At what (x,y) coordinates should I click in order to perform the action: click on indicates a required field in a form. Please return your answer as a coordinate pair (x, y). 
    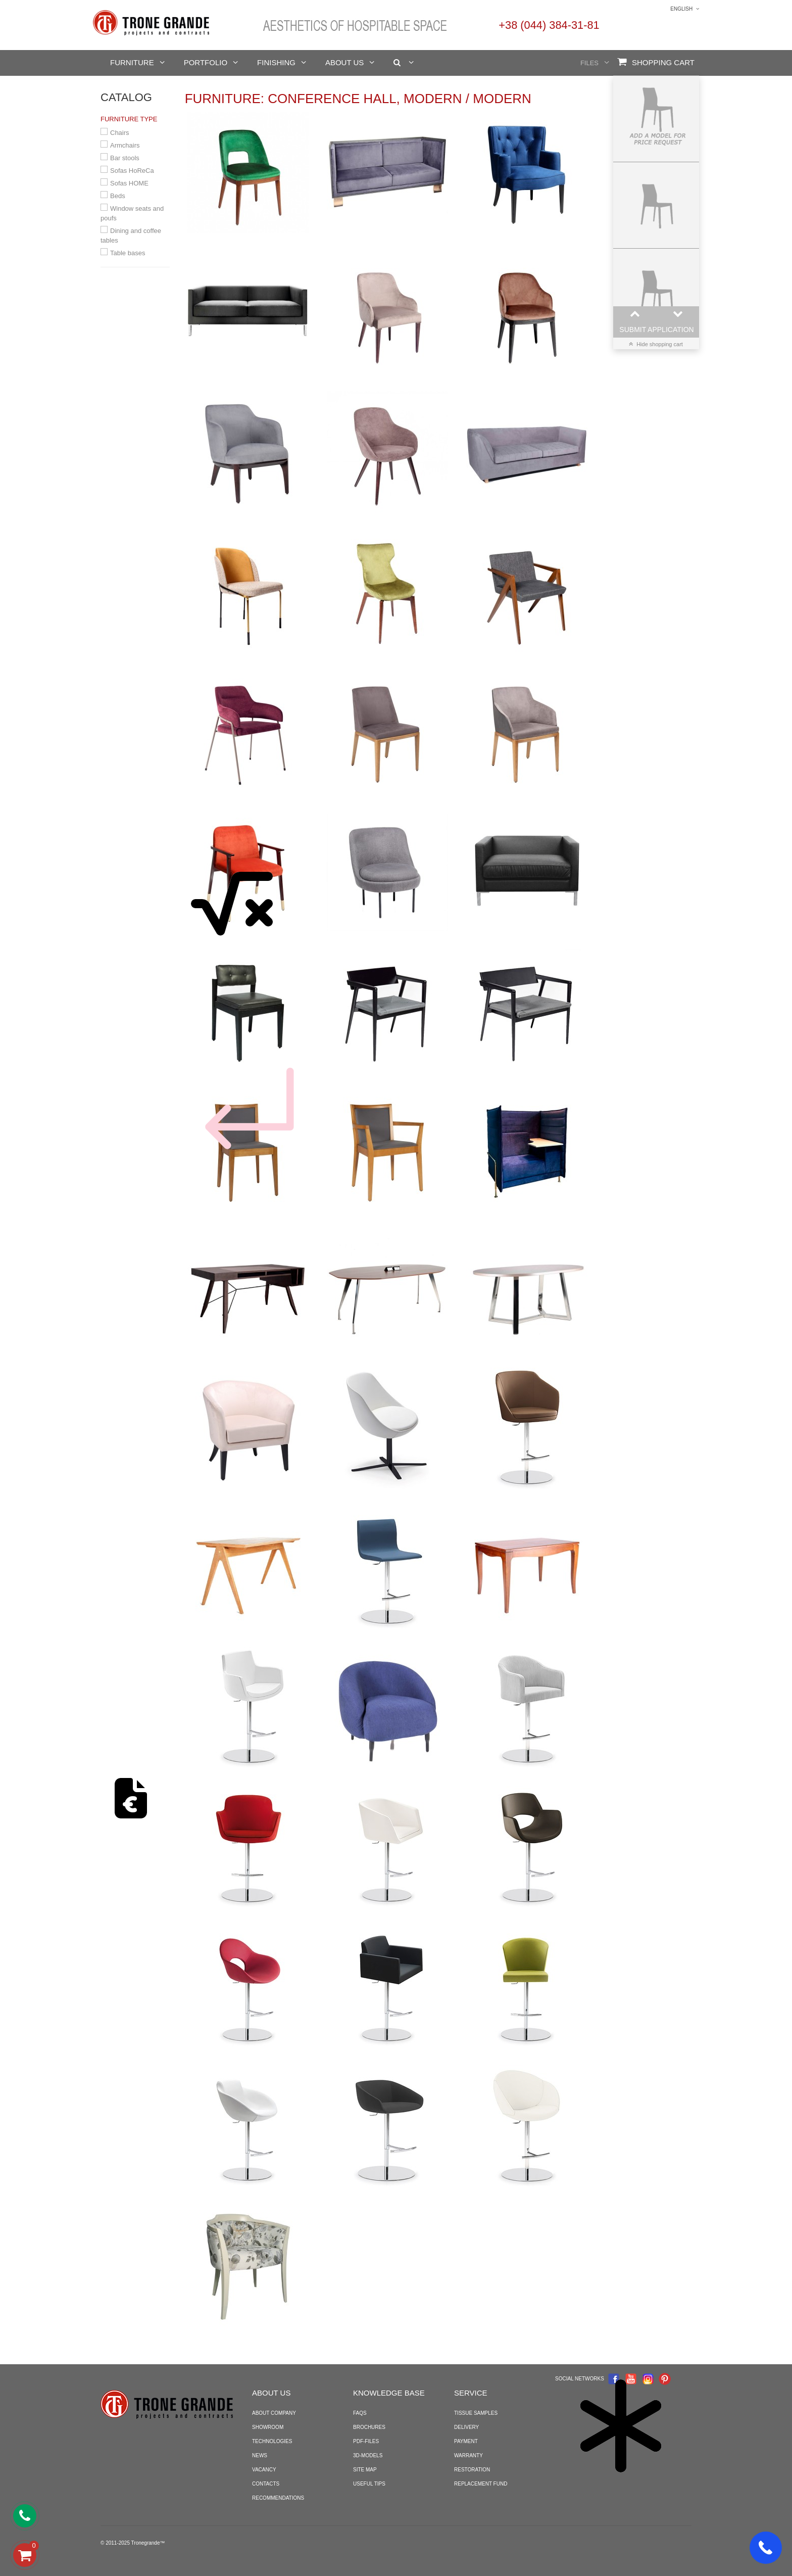
    Looking at the image, I should click on (621, 2426).